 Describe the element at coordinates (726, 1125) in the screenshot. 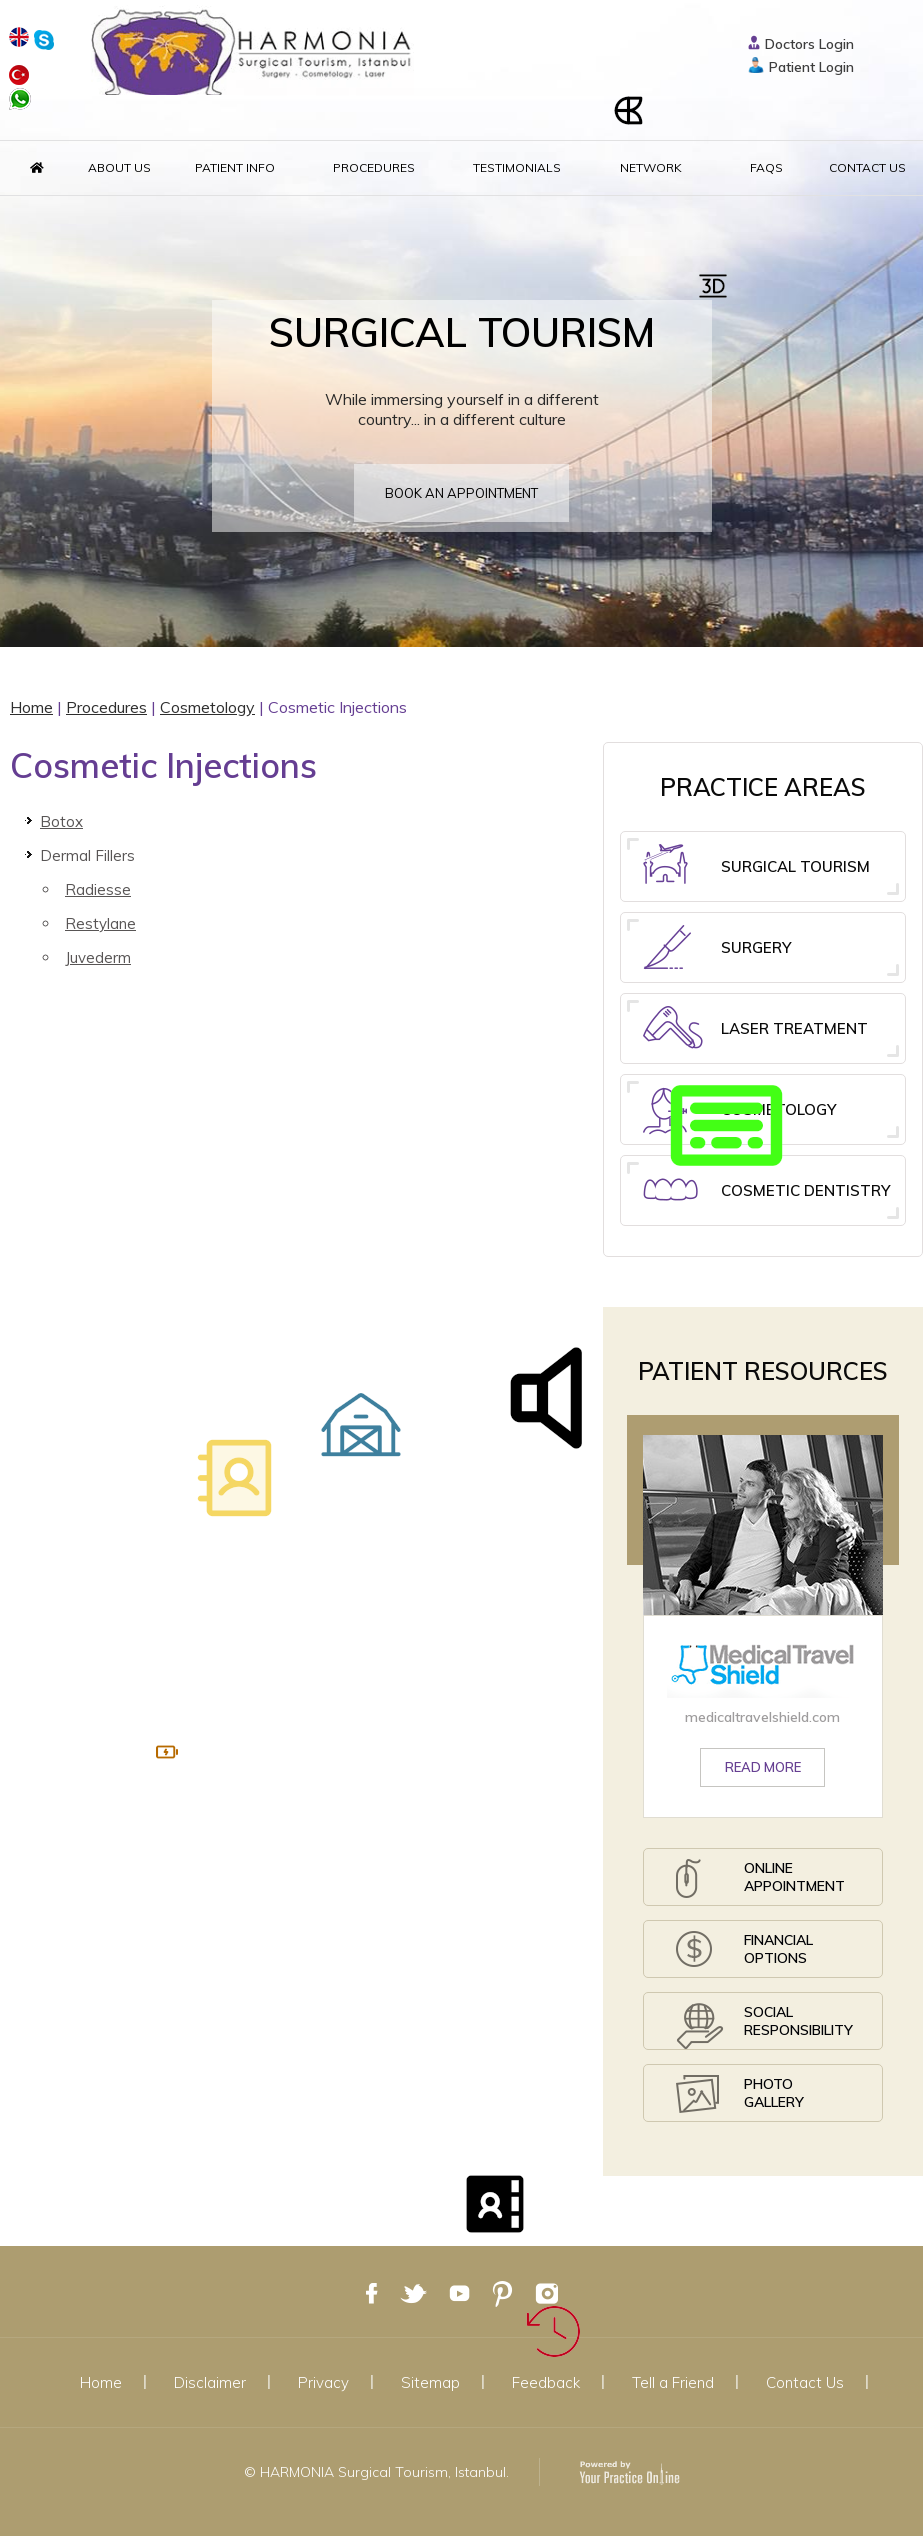

I see `open the on-screen keyboard` at that location.